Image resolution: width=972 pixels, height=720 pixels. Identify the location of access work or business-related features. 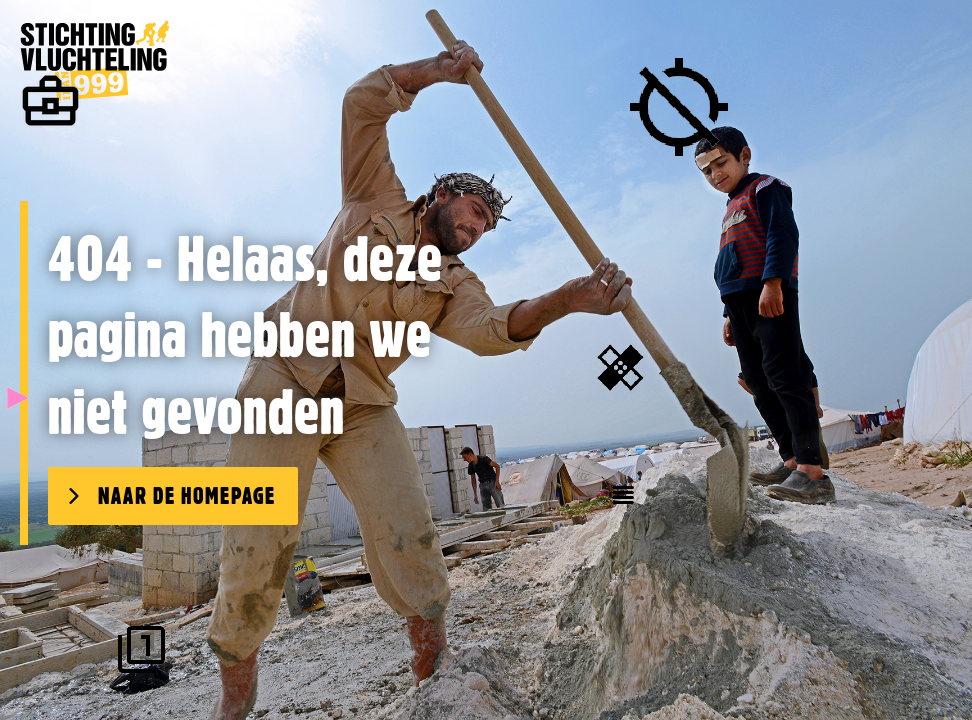
(50, 100).